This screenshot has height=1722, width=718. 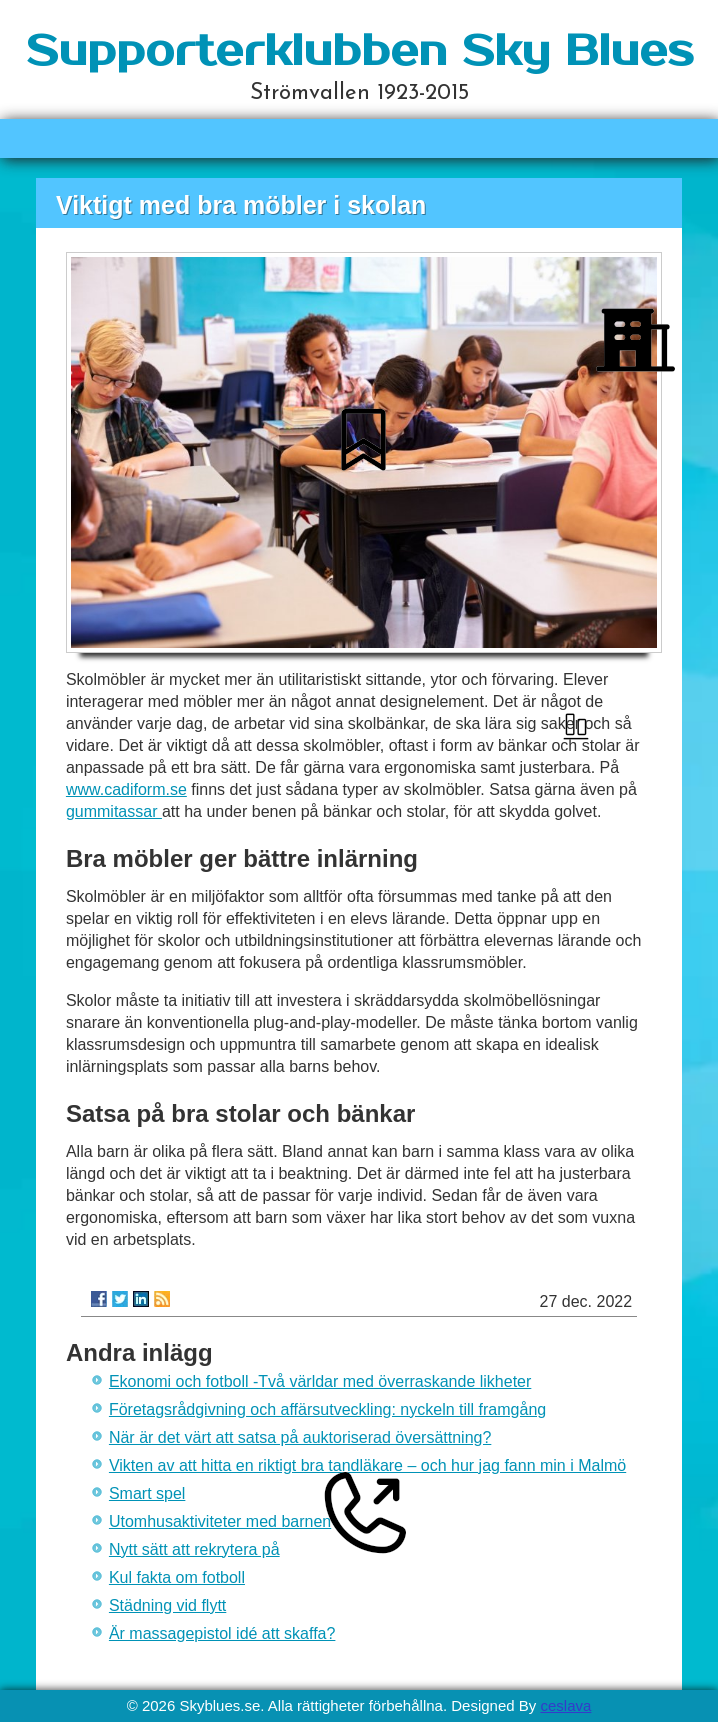 I want to click on align selected objects to the bottom edge, so click(x=576, y=727).